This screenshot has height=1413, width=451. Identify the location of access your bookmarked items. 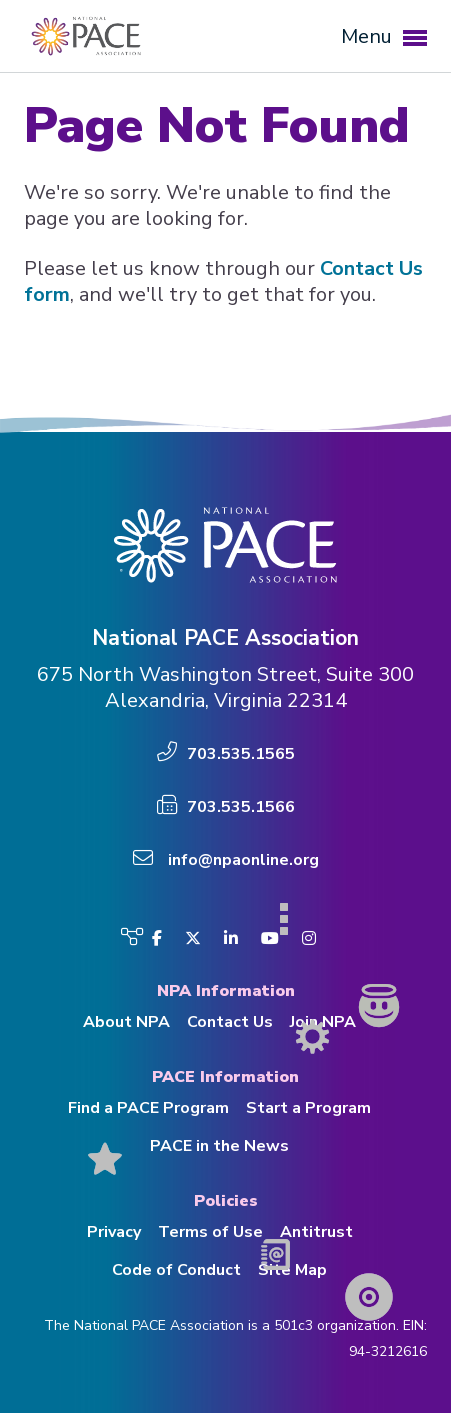
(105, 1160).